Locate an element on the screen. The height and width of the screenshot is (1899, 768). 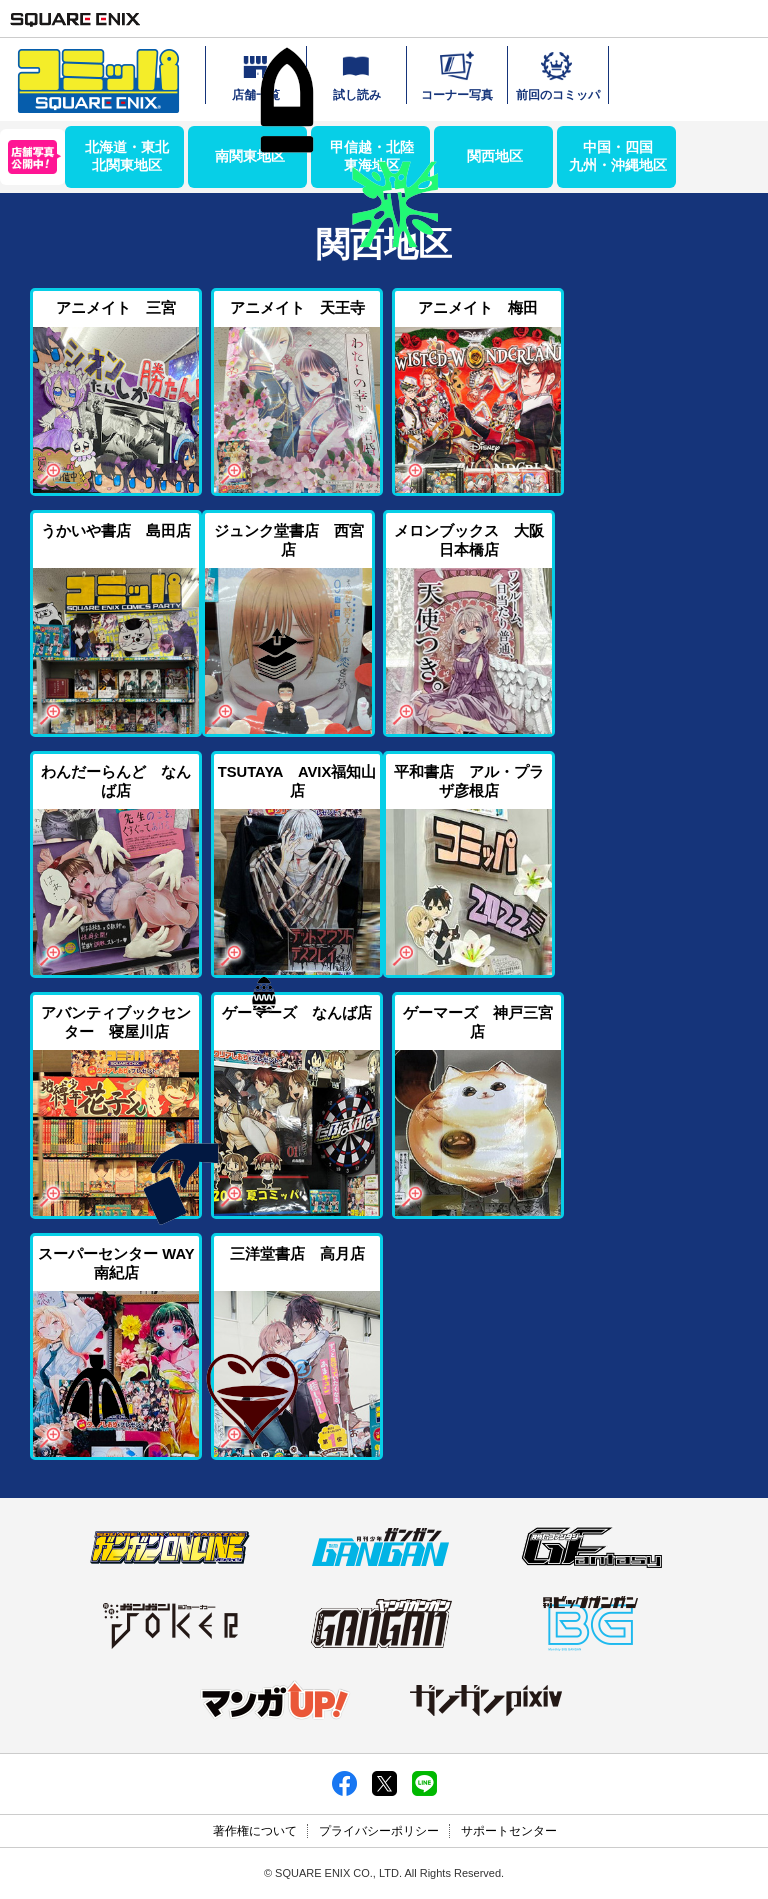
select rifle weapon in game inventory is located at coordinates (287, 100).